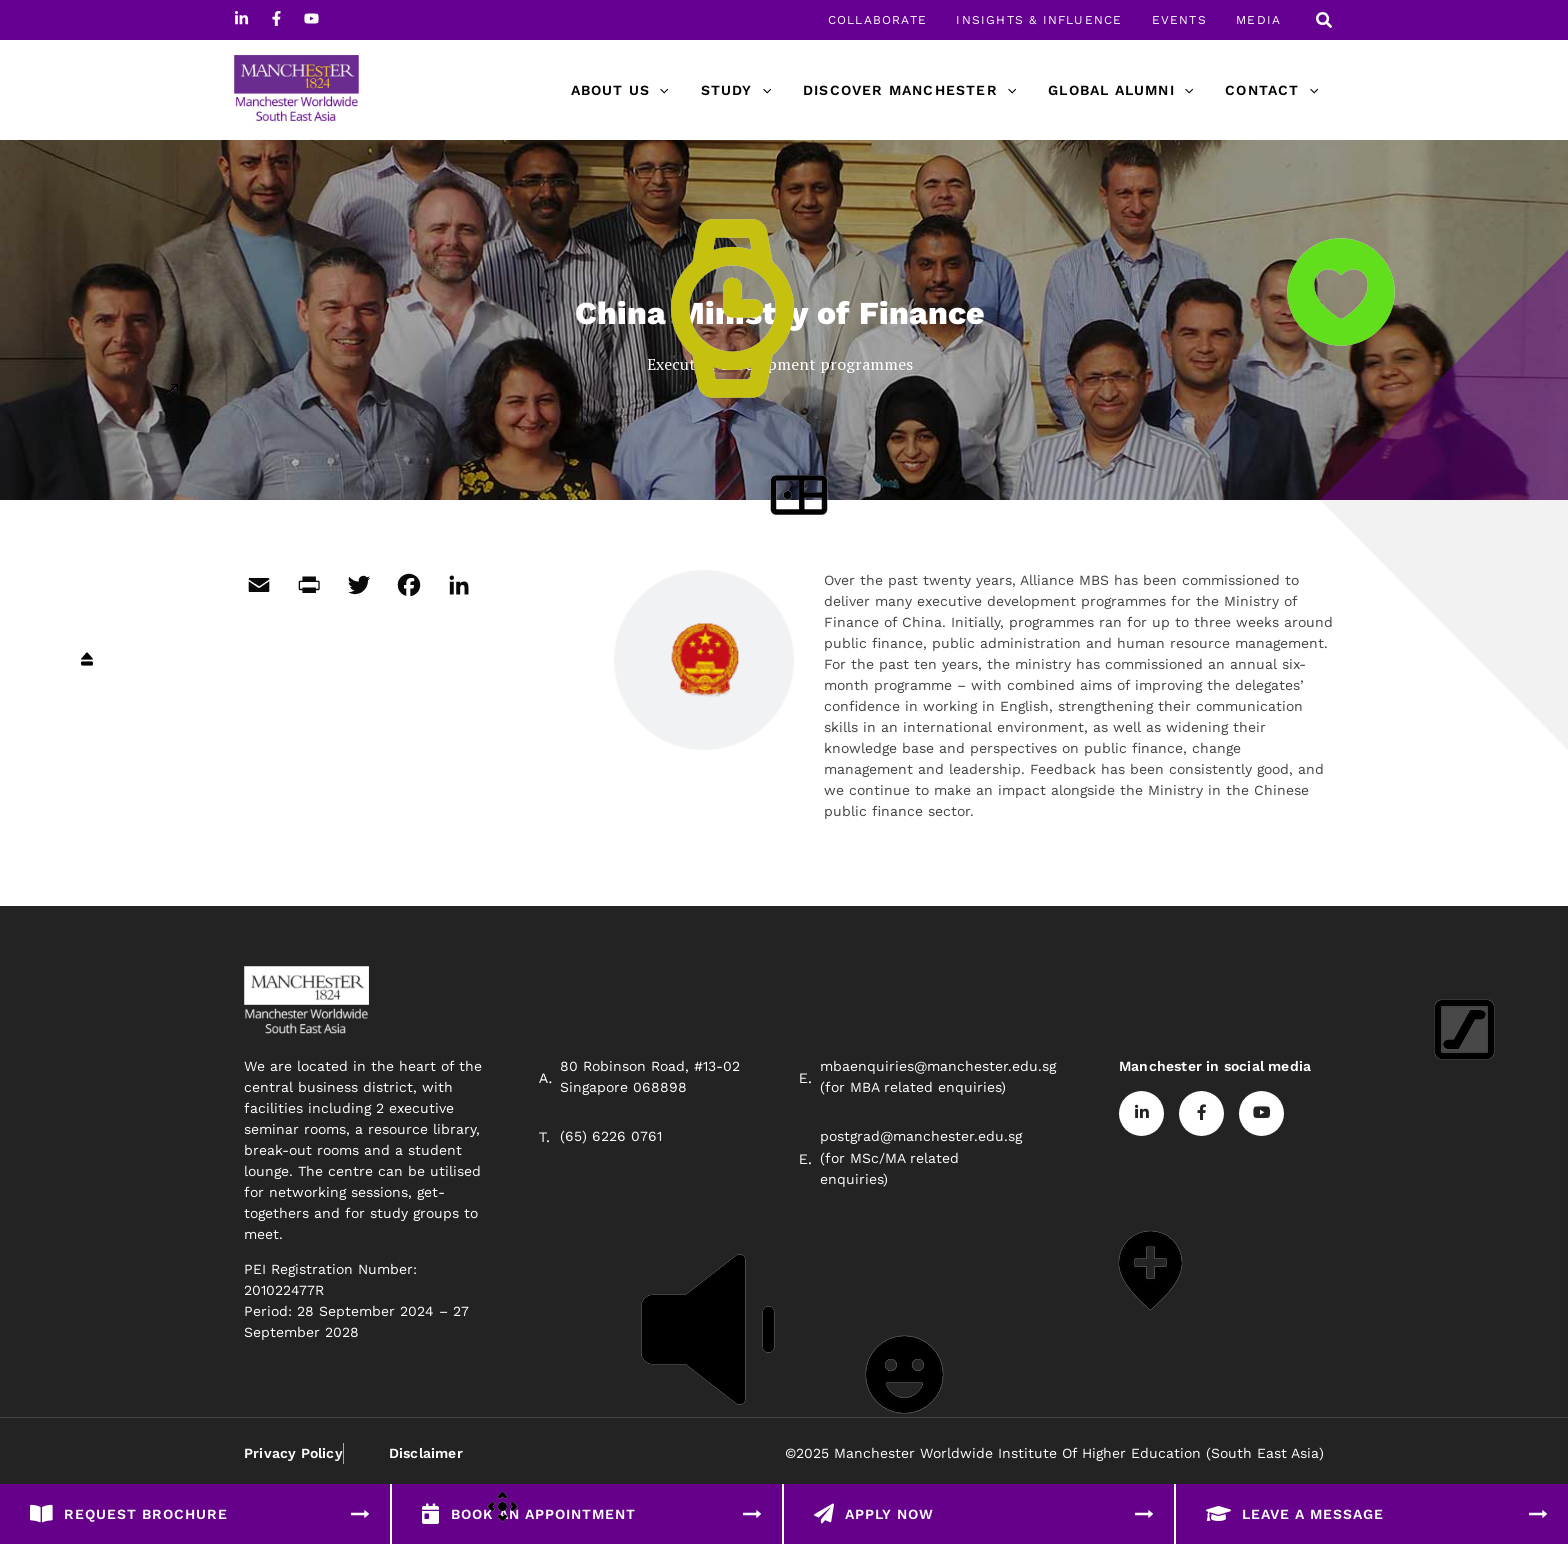  What do you see at coordinates (173, 389) in the screenshot?
I see `indicates an outgoing call was made` at bounding box center [173, 389].